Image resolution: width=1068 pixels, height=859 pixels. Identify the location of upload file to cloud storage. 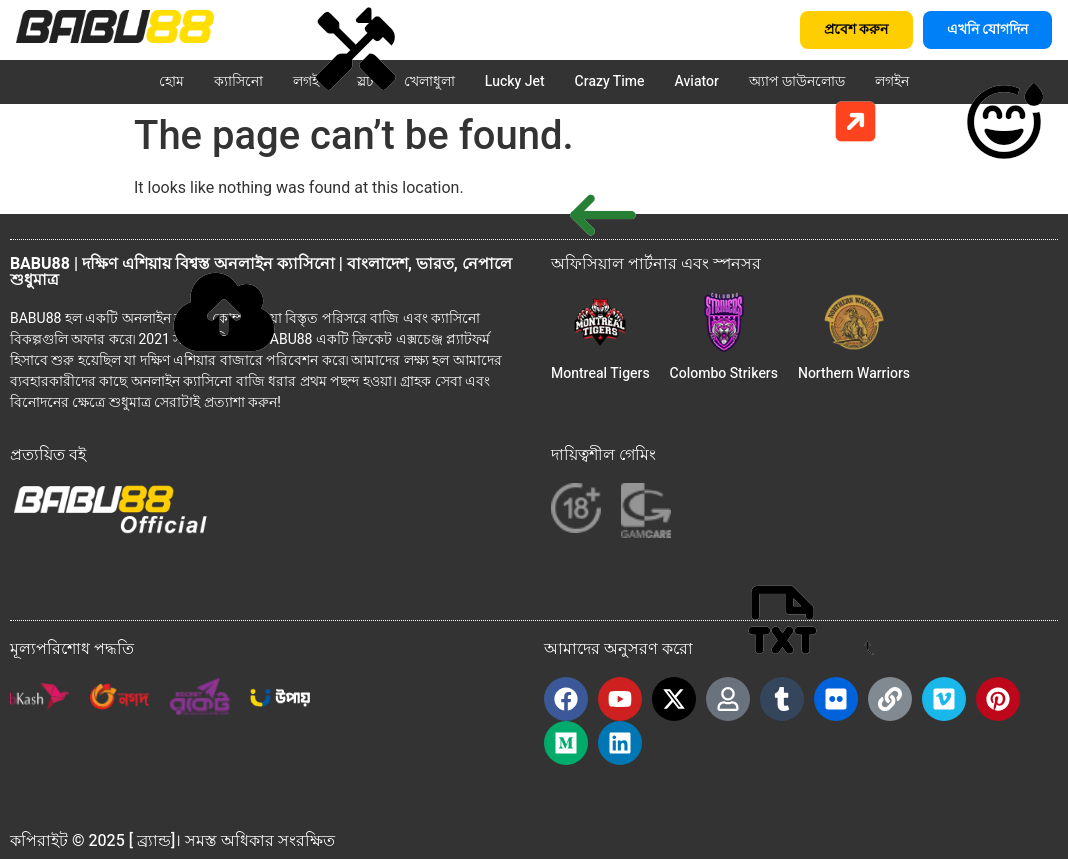
(224, 312).